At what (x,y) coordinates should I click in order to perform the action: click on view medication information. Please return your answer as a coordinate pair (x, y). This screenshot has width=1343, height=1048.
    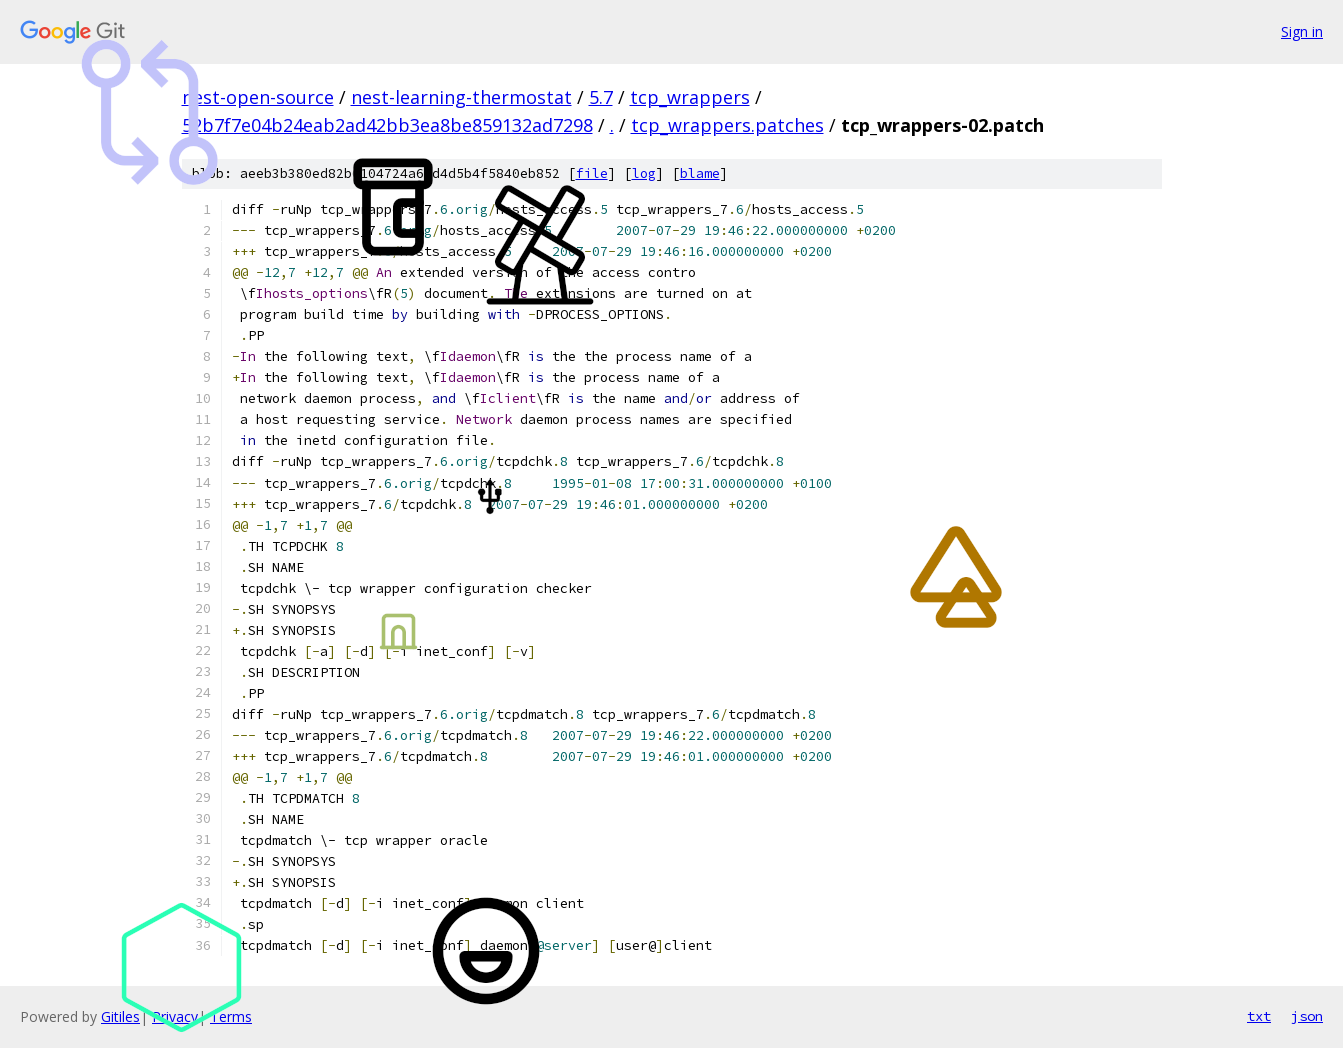
    Looking at the image, I should click on (393, 207).